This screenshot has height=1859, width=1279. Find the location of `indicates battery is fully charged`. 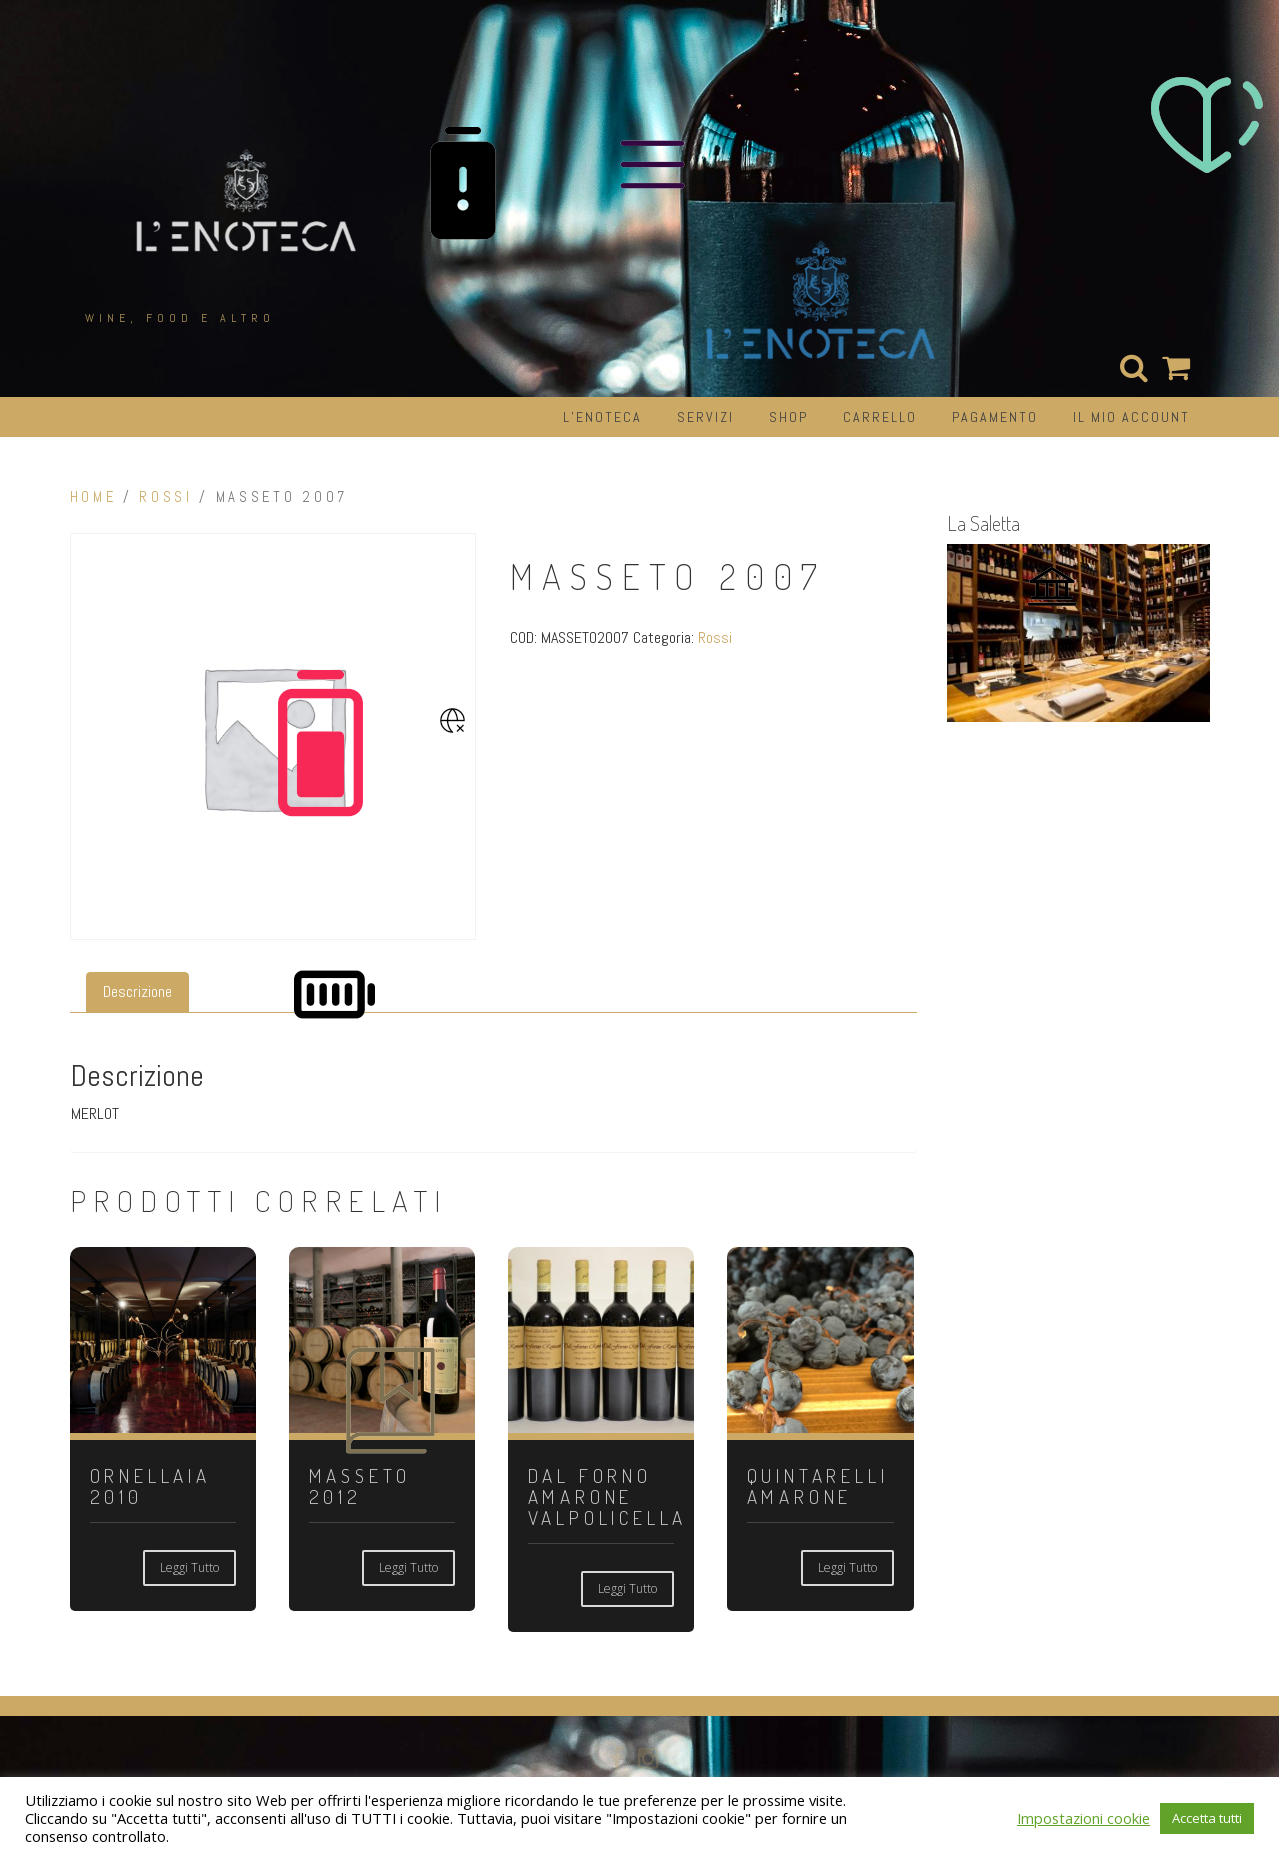

indicates battery is fully charged is located at coordinates (334, 994).